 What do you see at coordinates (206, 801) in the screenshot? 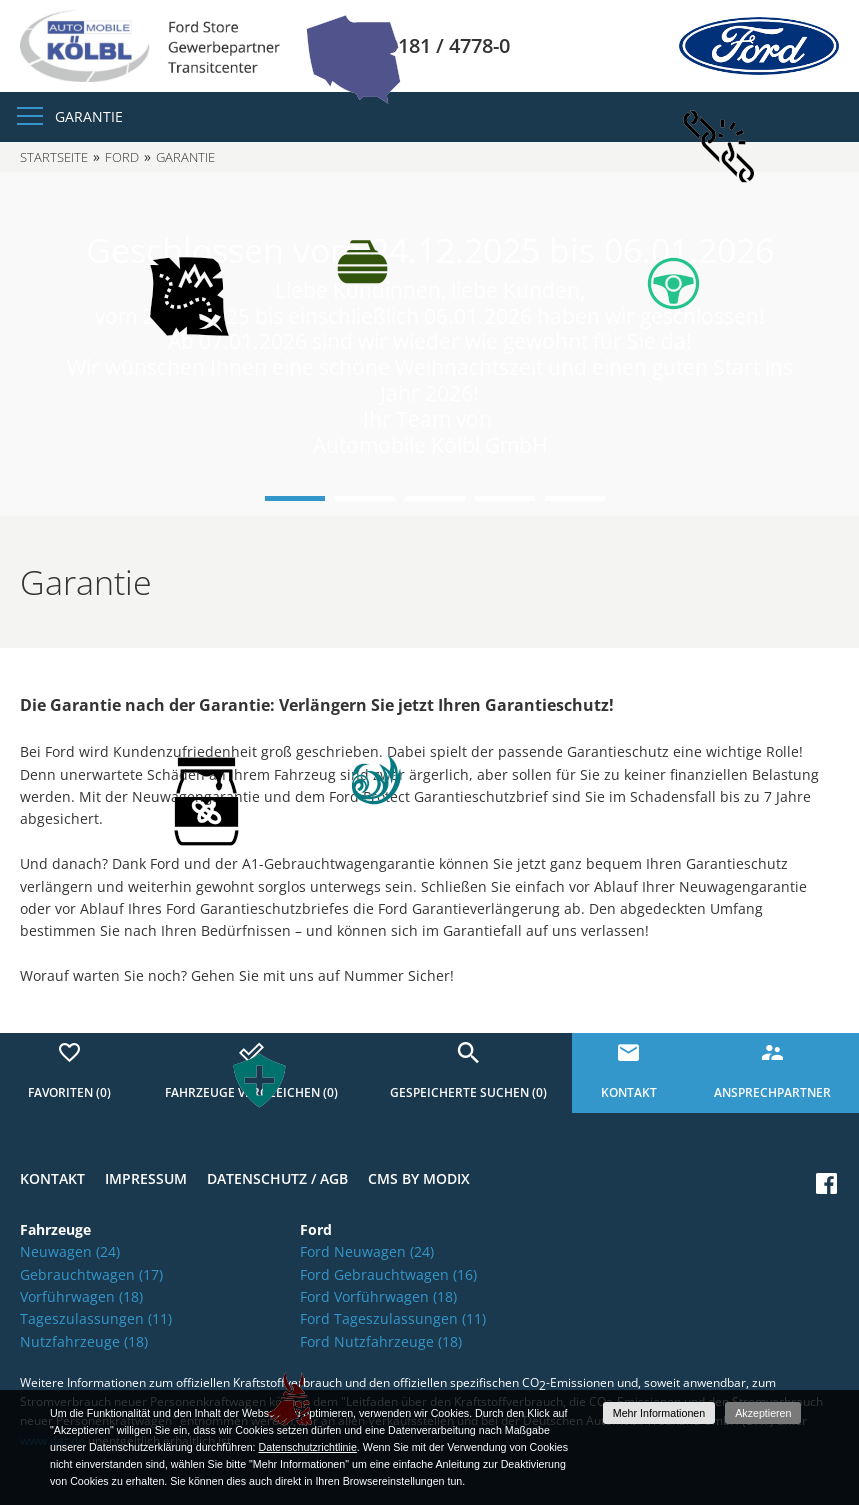
I see `honey or jam item in a game inventory` at bounding box center [206, 801].